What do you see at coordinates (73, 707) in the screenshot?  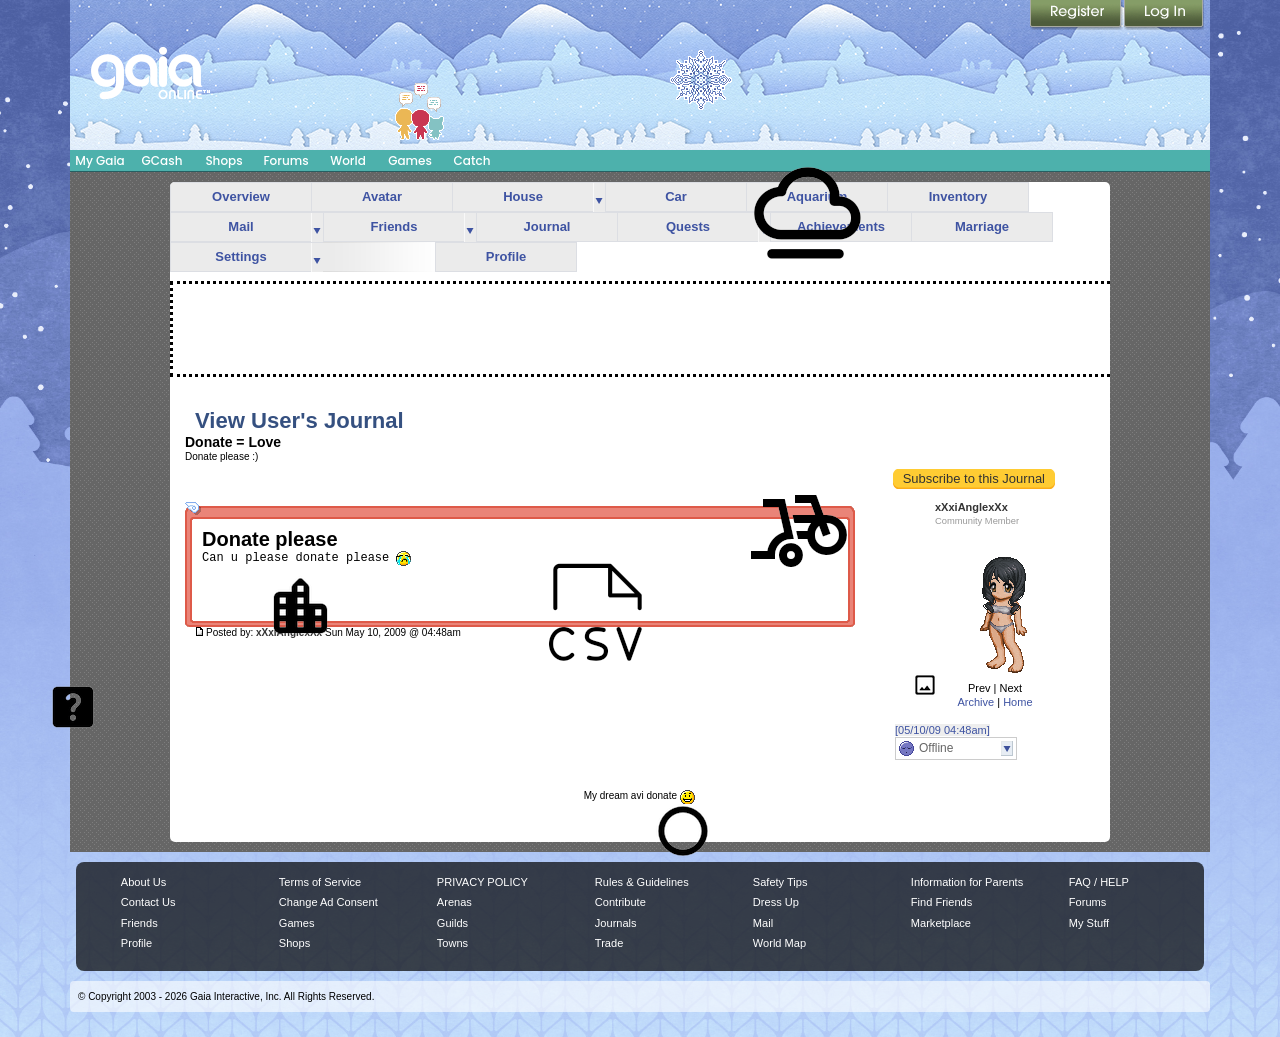 I see `access help center or support resources` at bounding box center [73, 707].